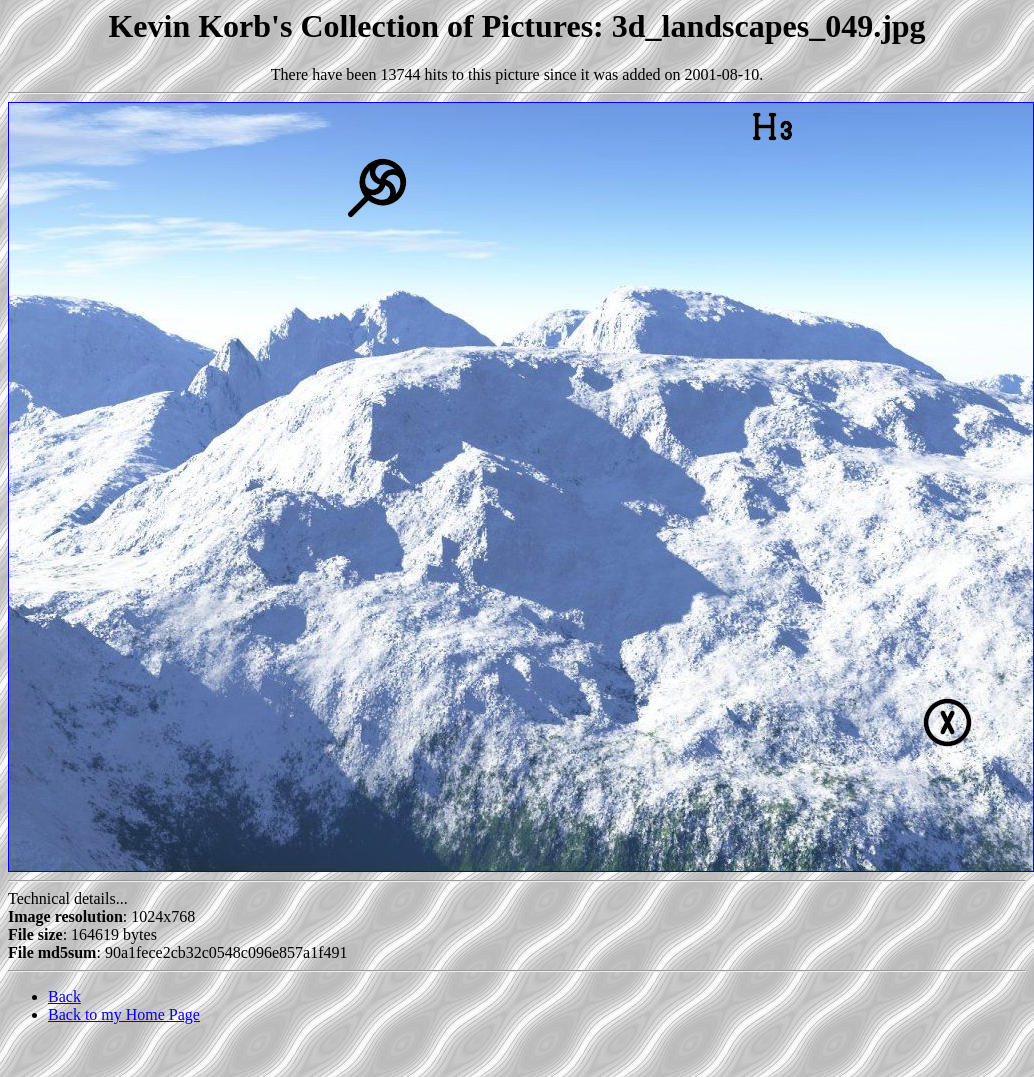 The width and height of the screenshot is (1034, 1077). I want to click on access candy or sweets category, so click(377, 188).